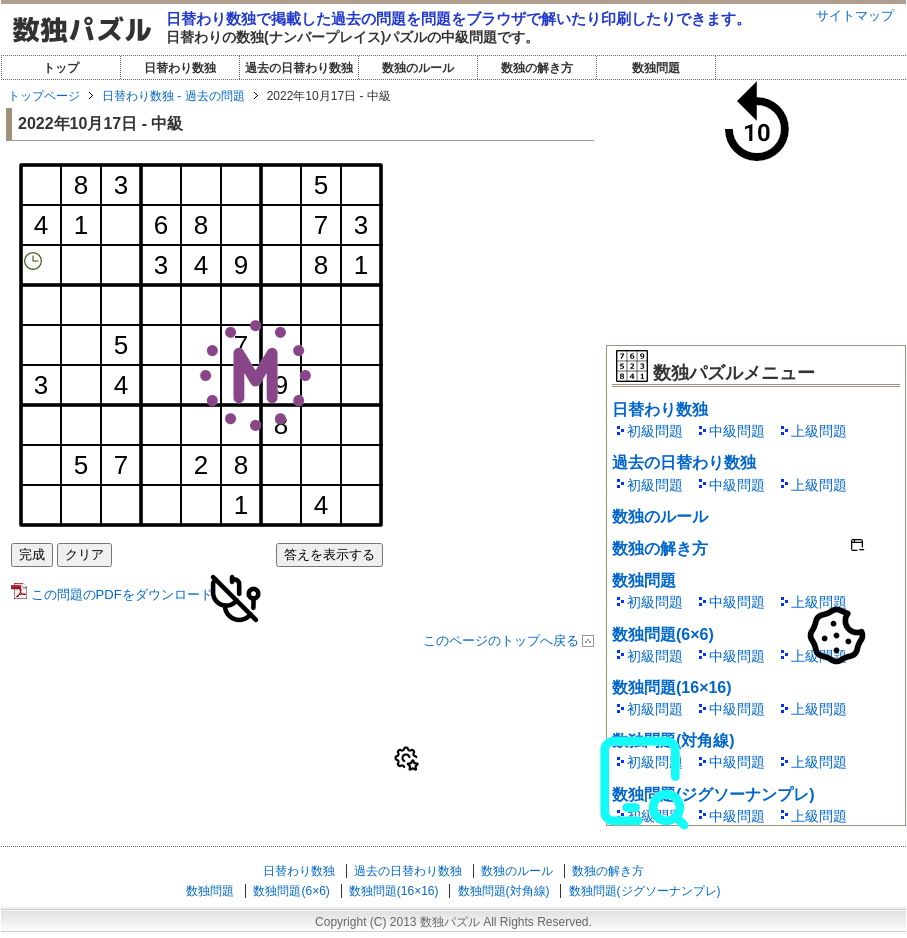  Describe the element at coordinates (640, 781) in the screenshot. I see `search for content on iPad` at that location.